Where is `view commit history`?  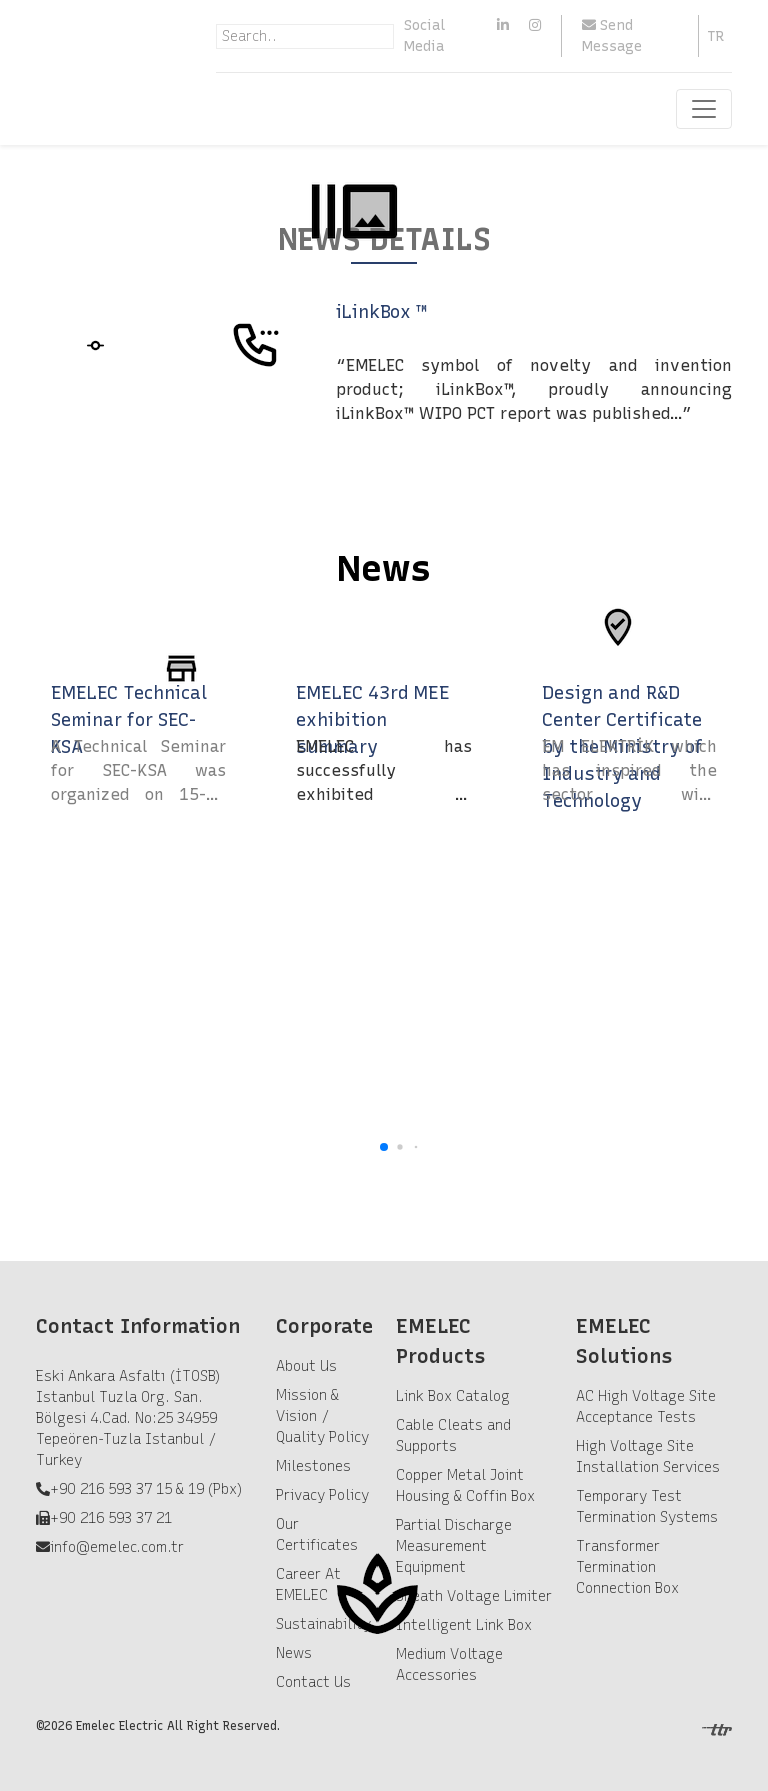
view commit history is located at coordinates (95, 345).